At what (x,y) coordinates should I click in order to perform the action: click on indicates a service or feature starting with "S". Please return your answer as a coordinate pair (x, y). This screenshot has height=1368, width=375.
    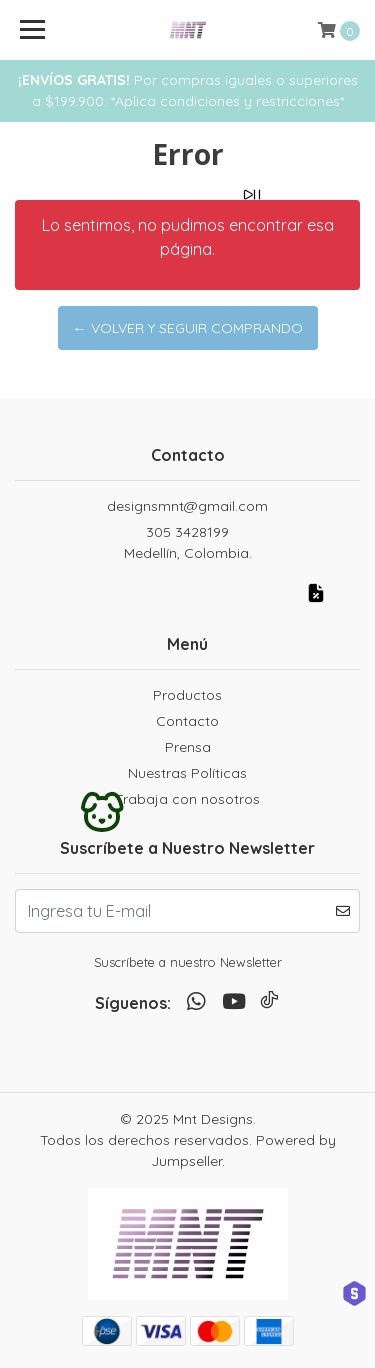
    Looking at the image, I should click on (354, 1293).